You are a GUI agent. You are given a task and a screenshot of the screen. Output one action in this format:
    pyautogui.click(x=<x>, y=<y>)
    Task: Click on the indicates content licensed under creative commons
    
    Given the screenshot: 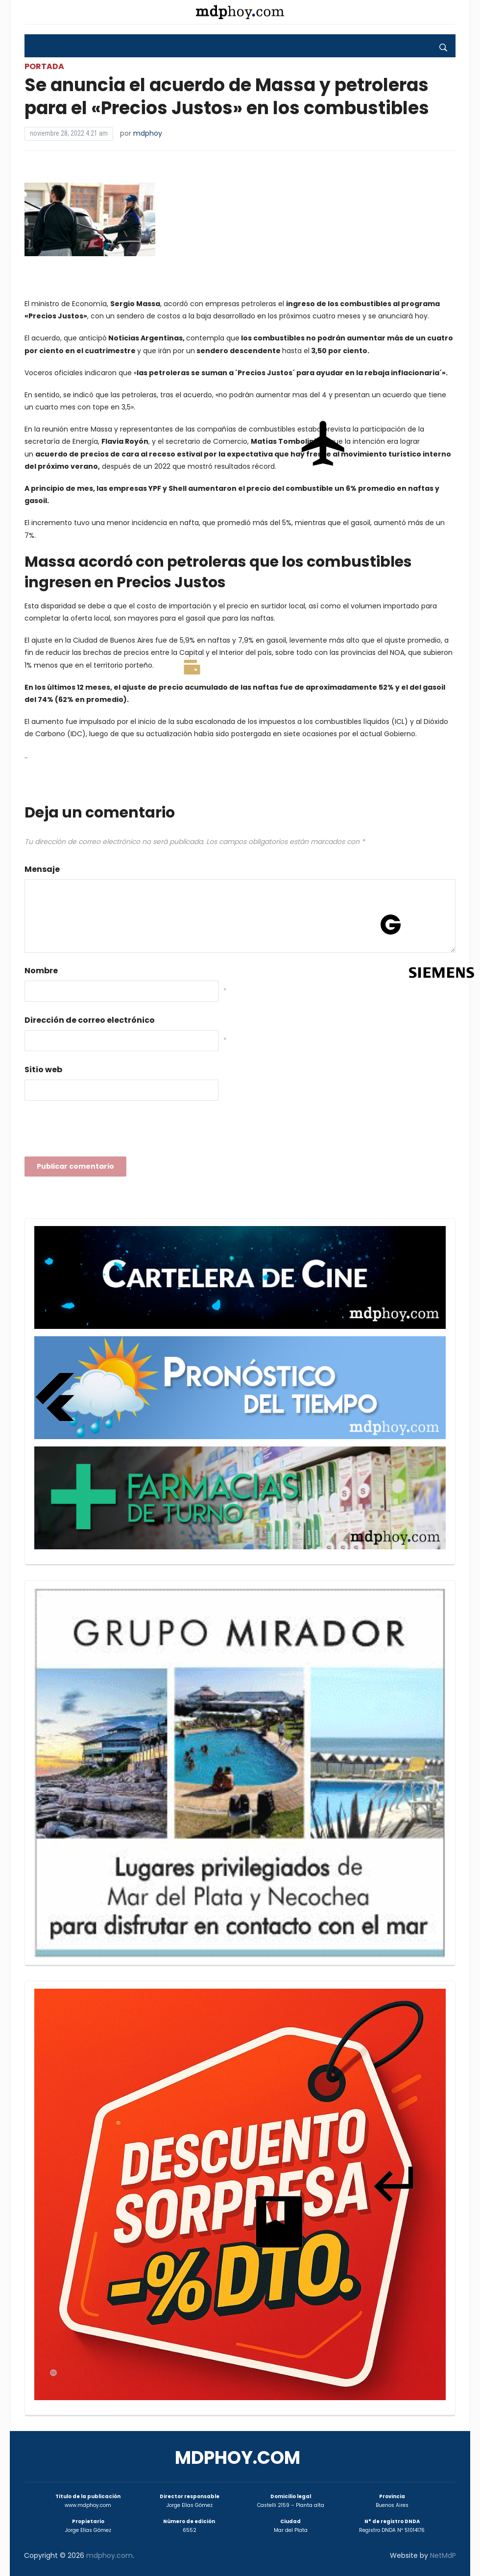 What is the action you would take?
    pyautogui.click(x=53, y=2373)
    